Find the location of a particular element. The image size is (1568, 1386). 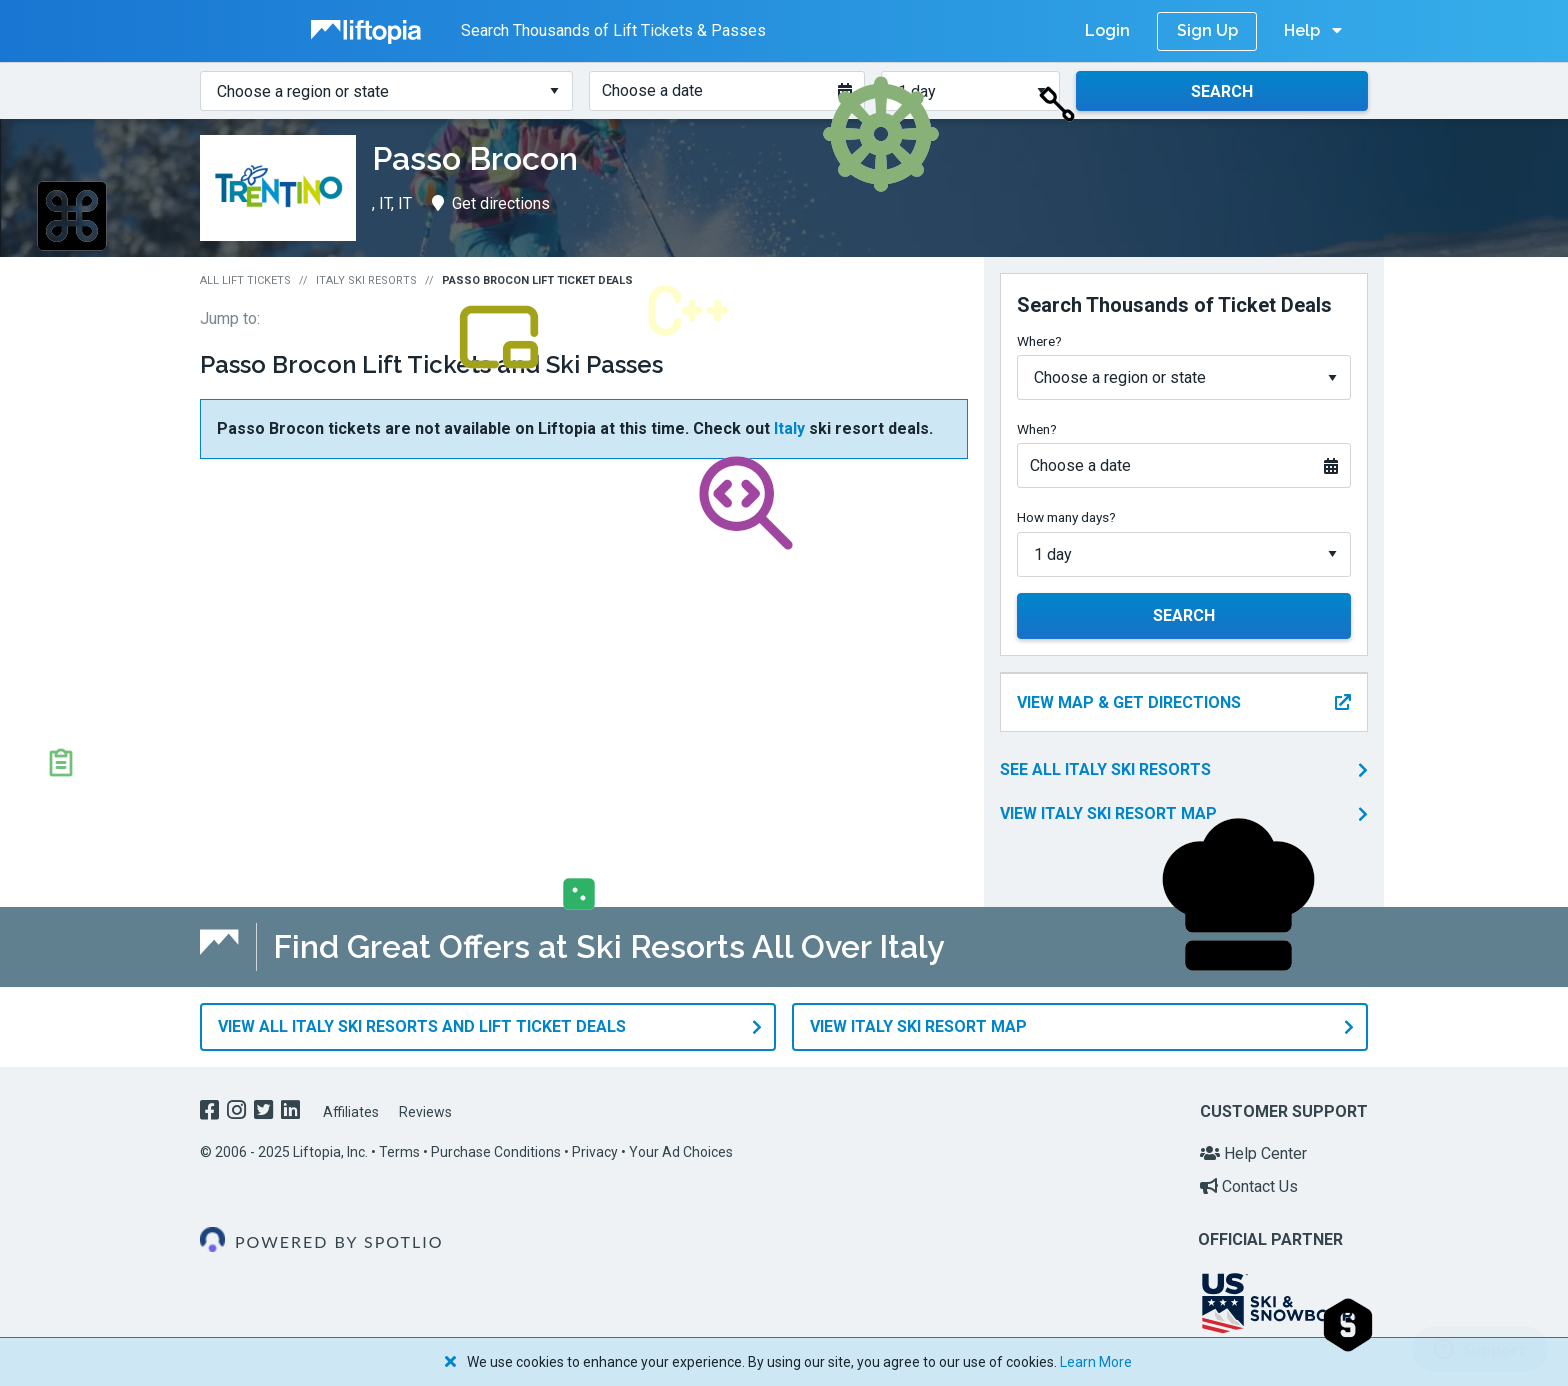

navigate to buddhism or dharma-related content is located at coordinates (881, 134).